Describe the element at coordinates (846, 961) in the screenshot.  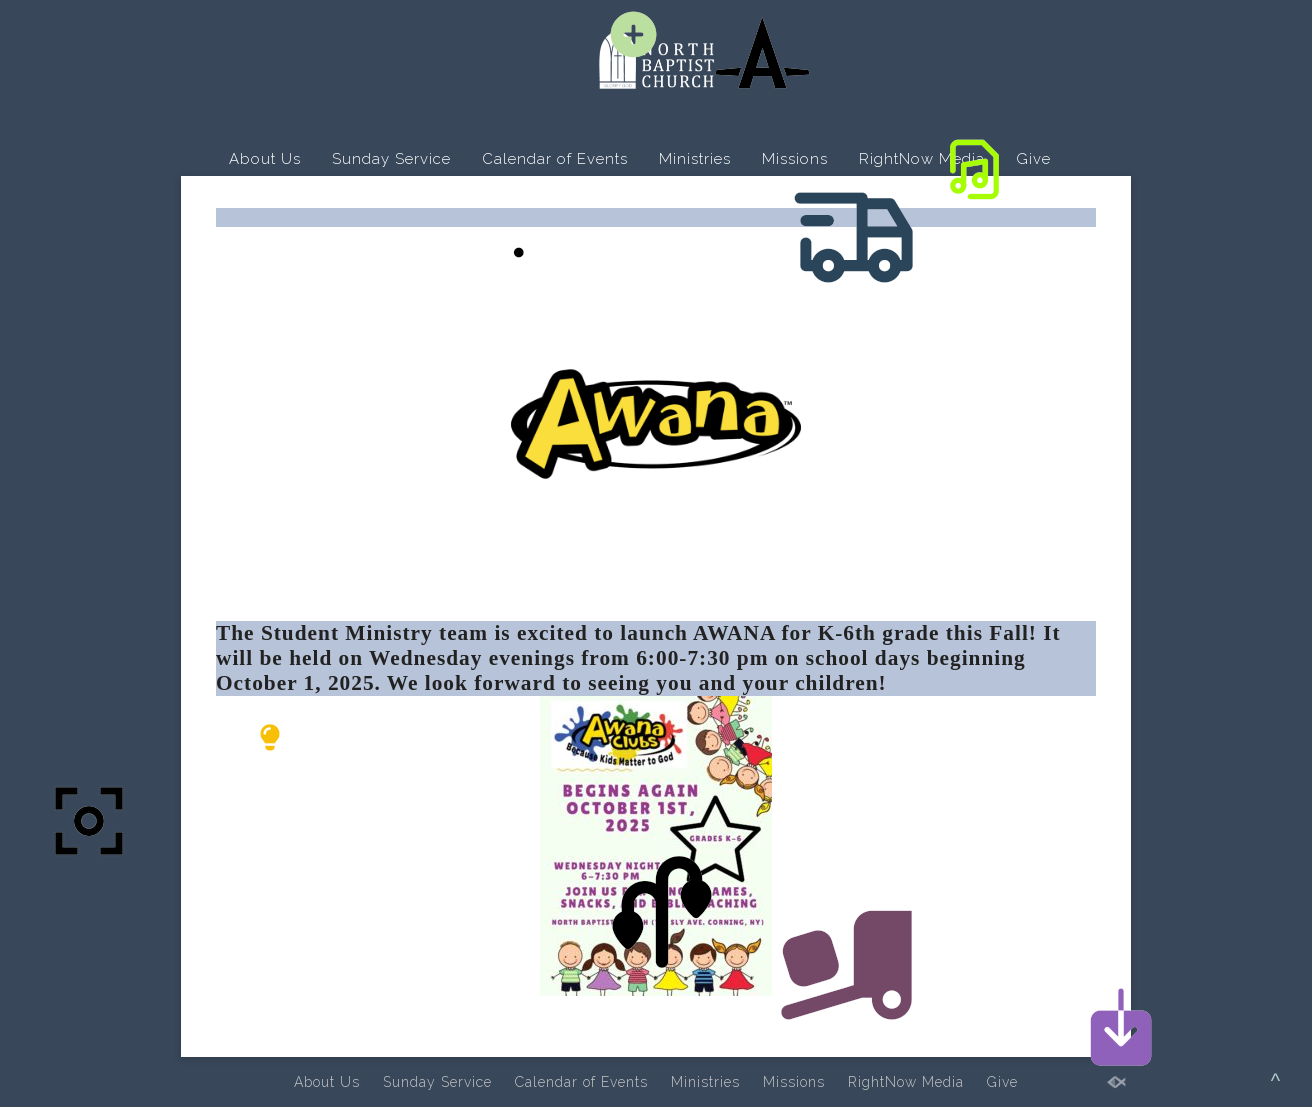
I see `indicates order is being loaded for delivery` at that location.